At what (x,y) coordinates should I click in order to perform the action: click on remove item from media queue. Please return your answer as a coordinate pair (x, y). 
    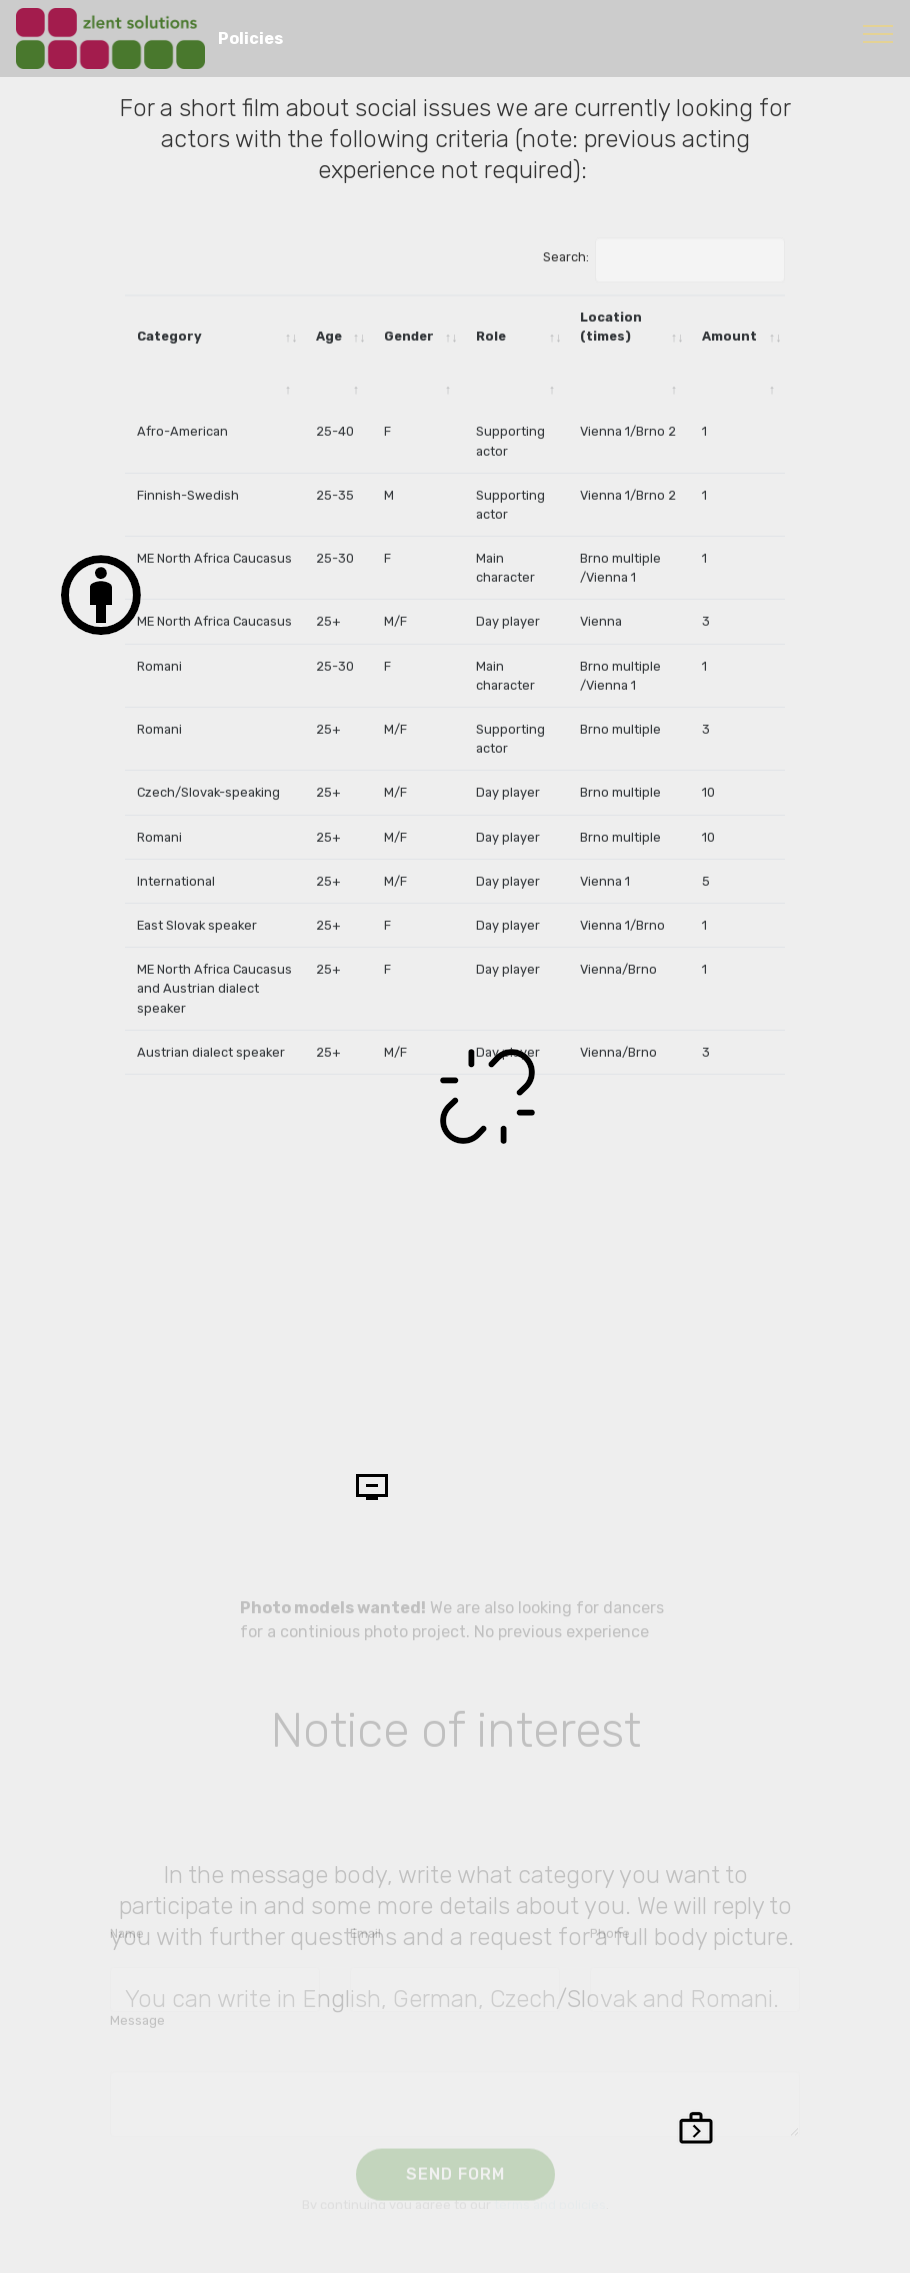
    Looking at the image, I should click on (372, 1487).